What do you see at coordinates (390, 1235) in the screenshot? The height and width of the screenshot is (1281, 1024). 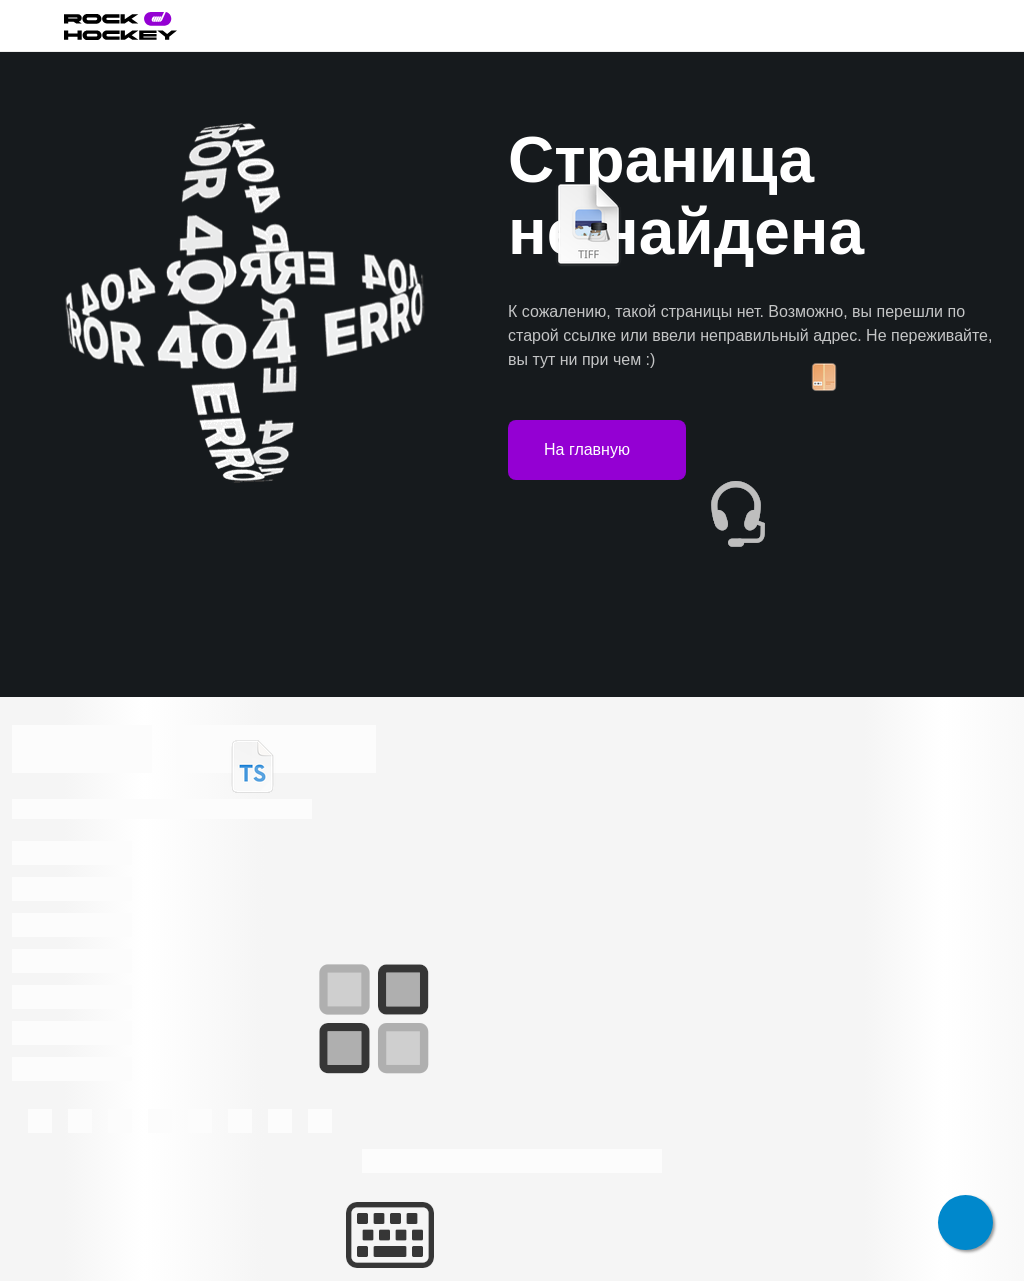 I see `open keyboard settings` at bounding box center [390, 1235].